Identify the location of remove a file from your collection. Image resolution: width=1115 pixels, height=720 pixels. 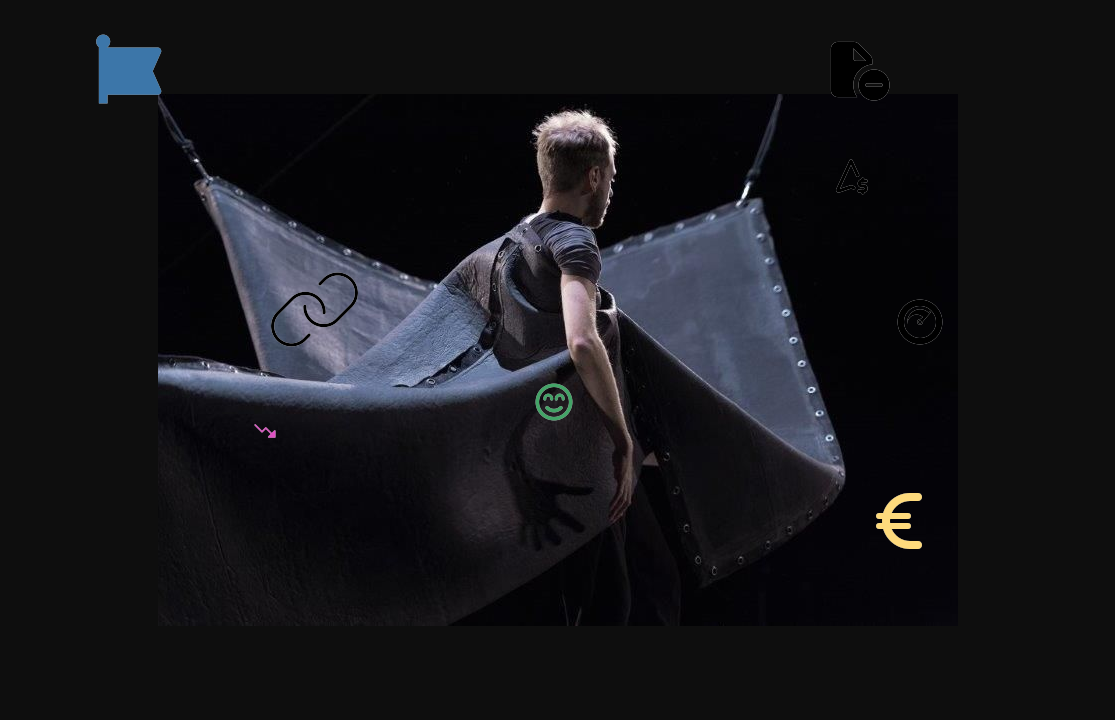
(858, 69).